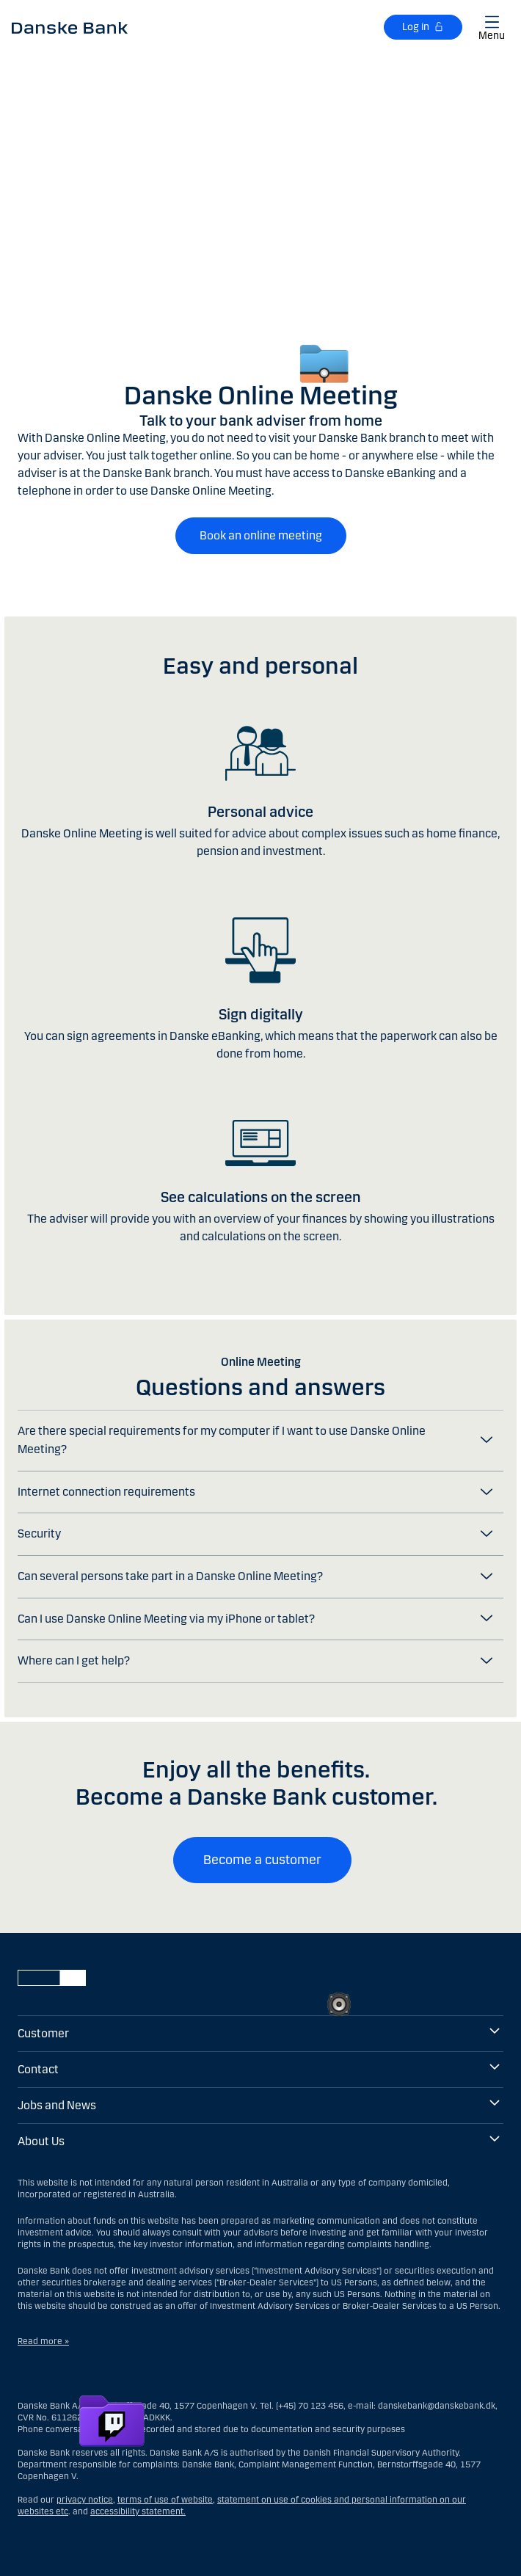 This screenshot has width=521, height=2576. What do you see at coordinates (112, 2423) in the screenshot?
I see `open folder containing Twitch-related files` at bounding box center [112, 2423].